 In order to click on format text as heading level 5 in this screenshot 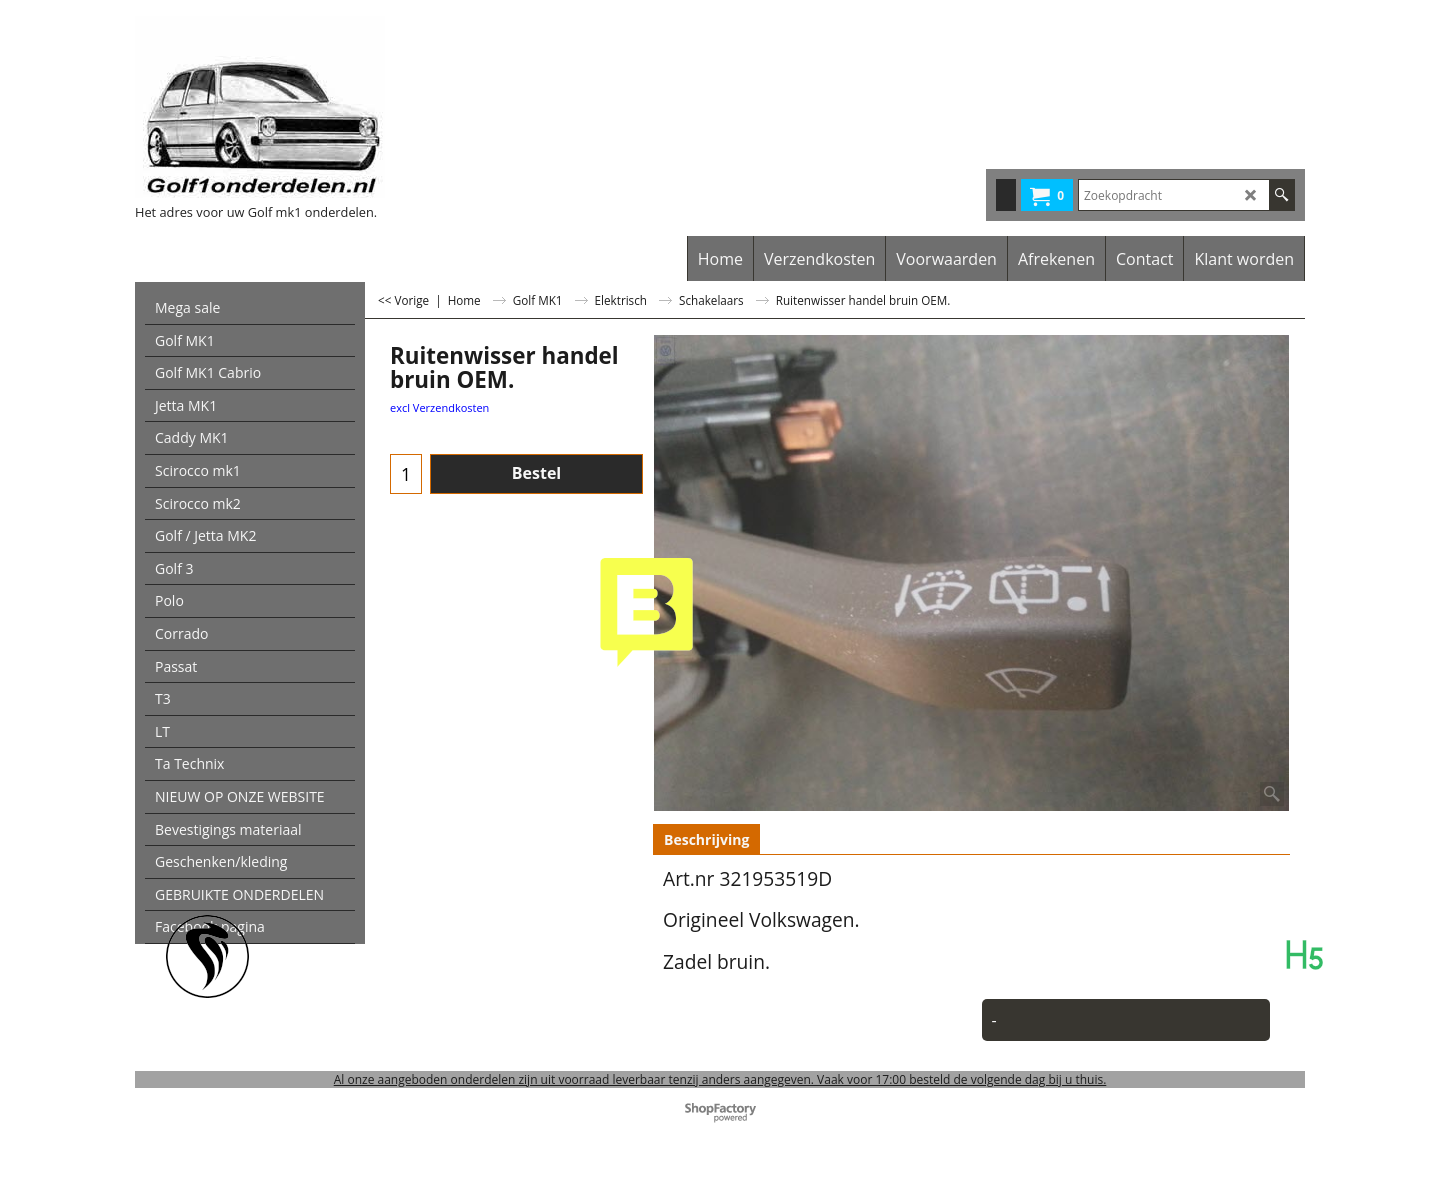, I will do `click(1304, 954)`.